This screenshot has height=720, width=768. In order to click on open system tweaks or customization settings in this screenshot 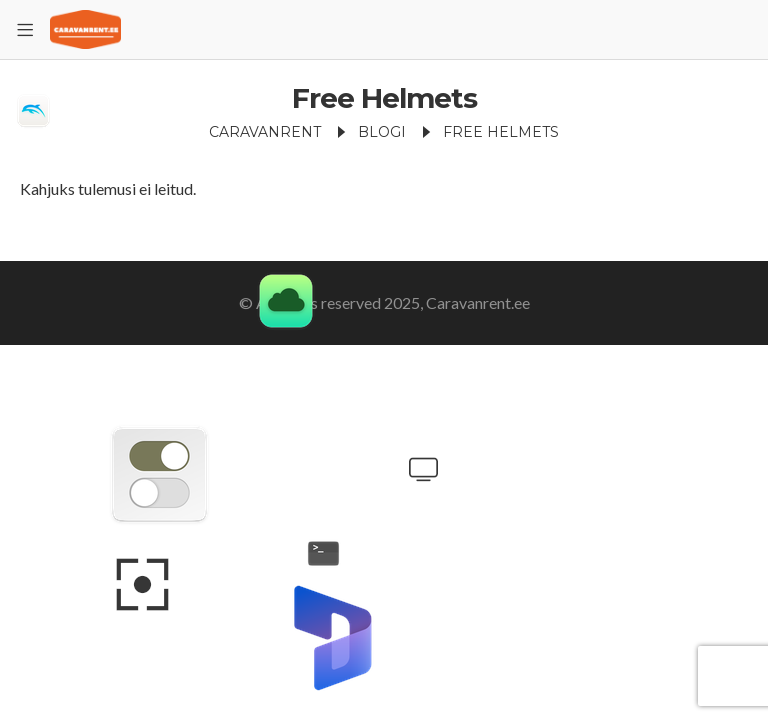, I will do `click(159, 474)`.